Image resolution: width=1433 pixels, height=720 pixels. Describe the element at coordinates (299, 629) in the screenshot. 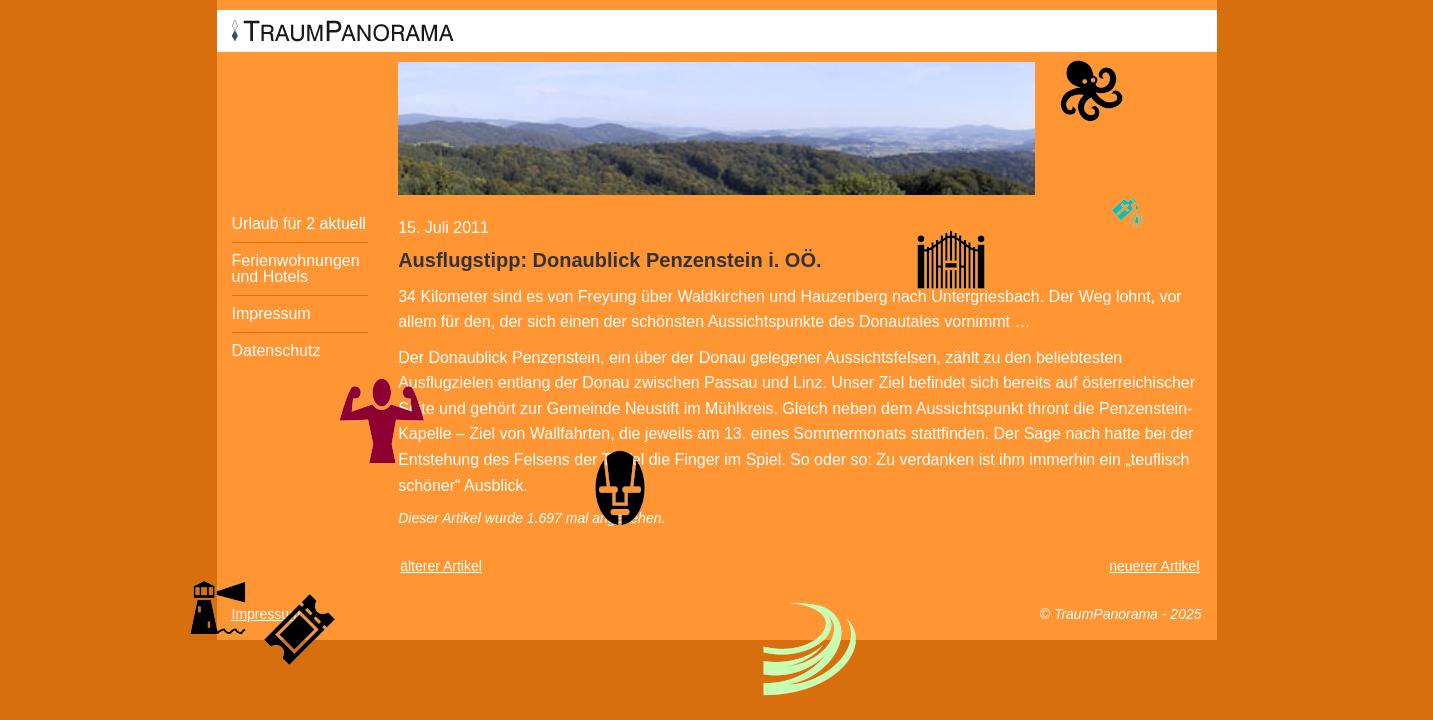

I see `view your tickets or passes` at that location.